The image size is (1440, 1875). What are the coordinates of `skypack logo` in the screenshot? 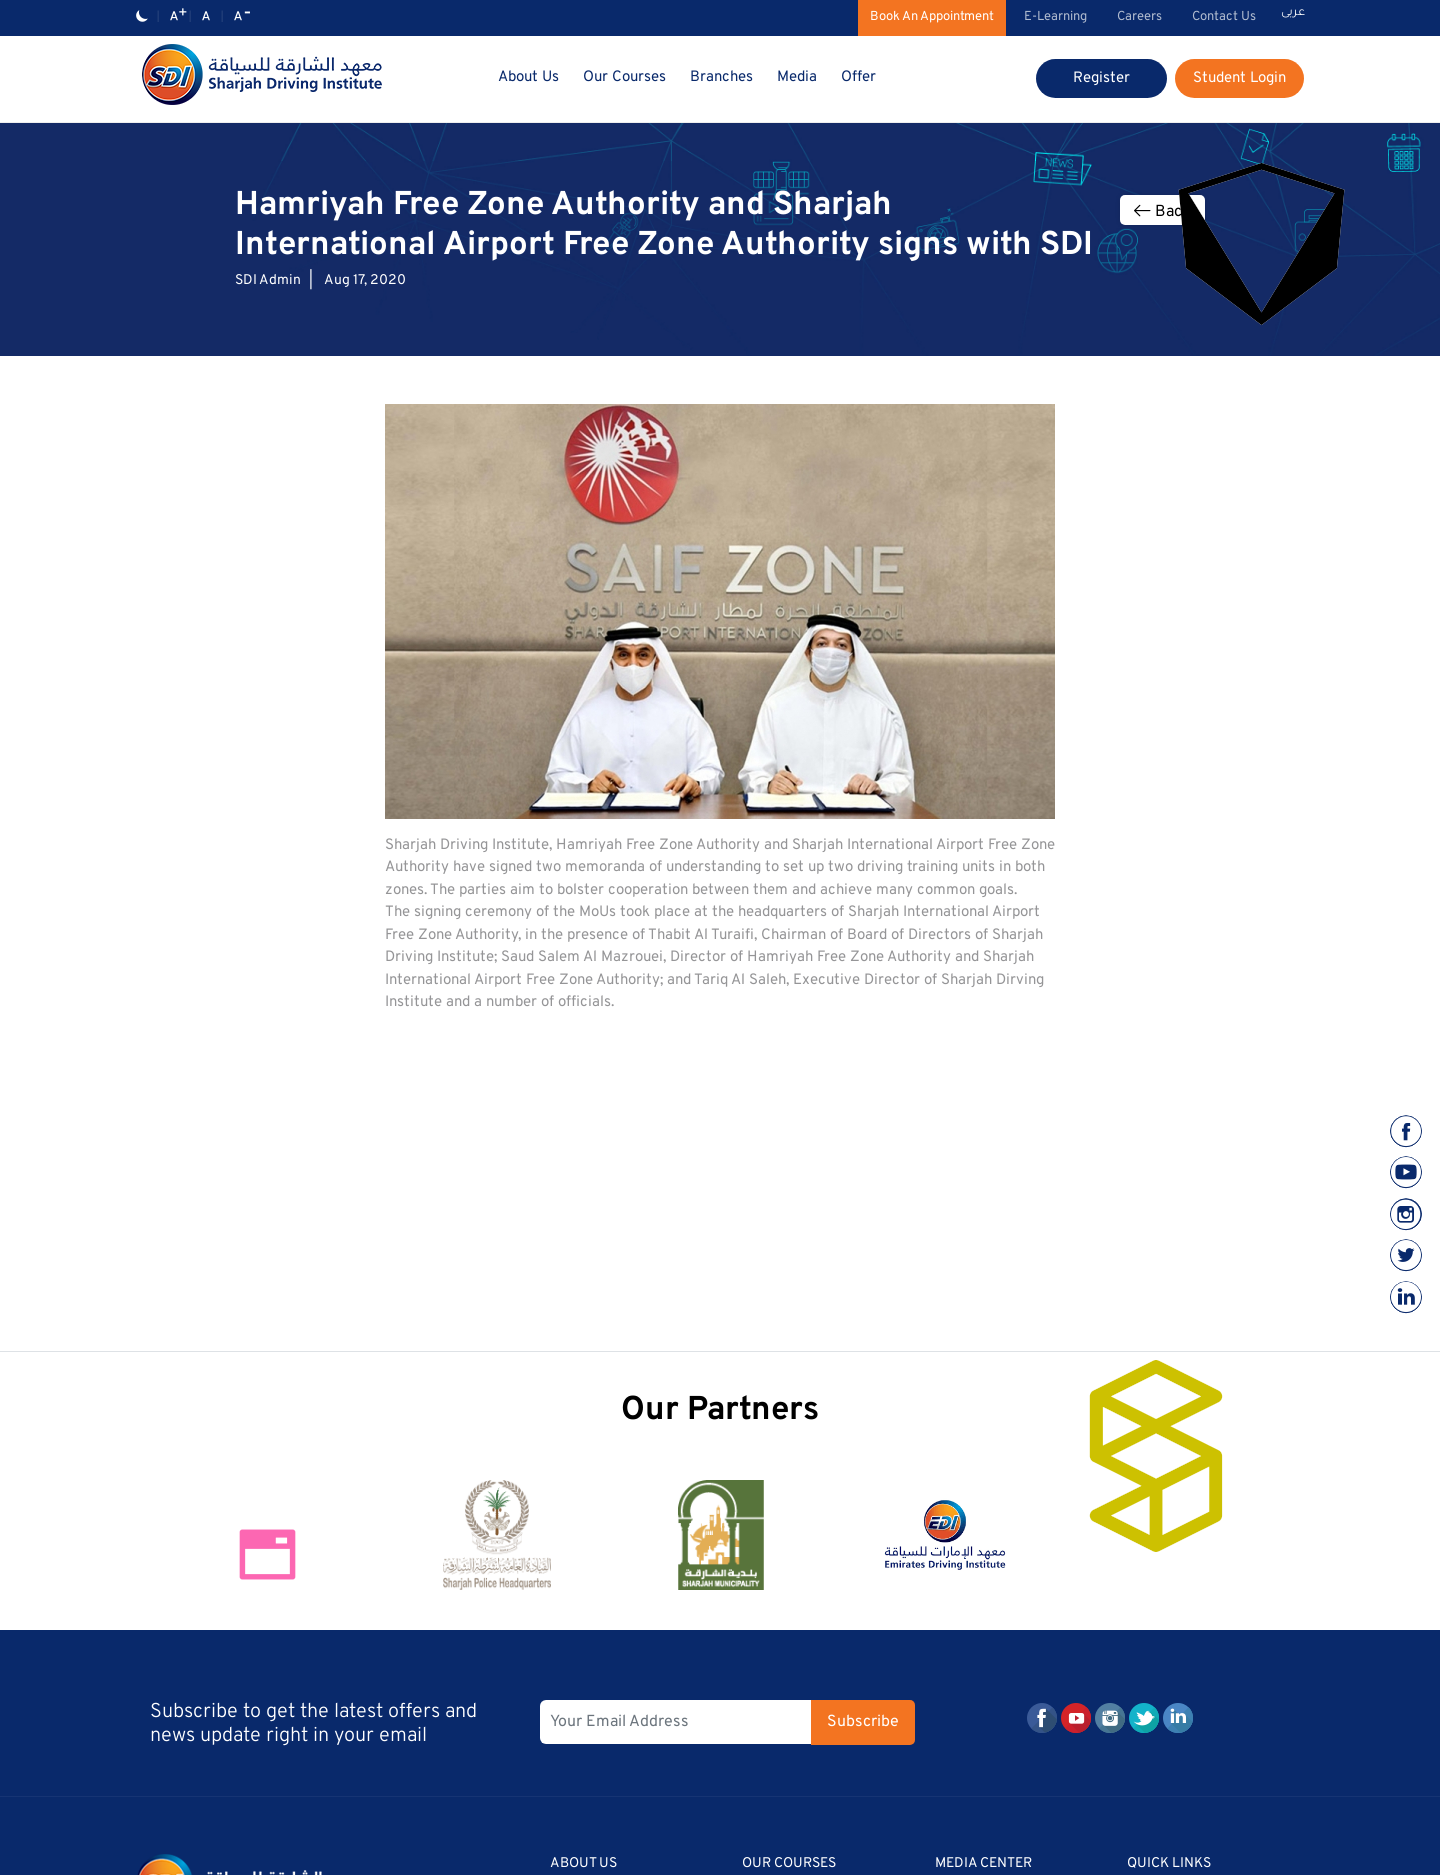 It's located at (1156, 1456).